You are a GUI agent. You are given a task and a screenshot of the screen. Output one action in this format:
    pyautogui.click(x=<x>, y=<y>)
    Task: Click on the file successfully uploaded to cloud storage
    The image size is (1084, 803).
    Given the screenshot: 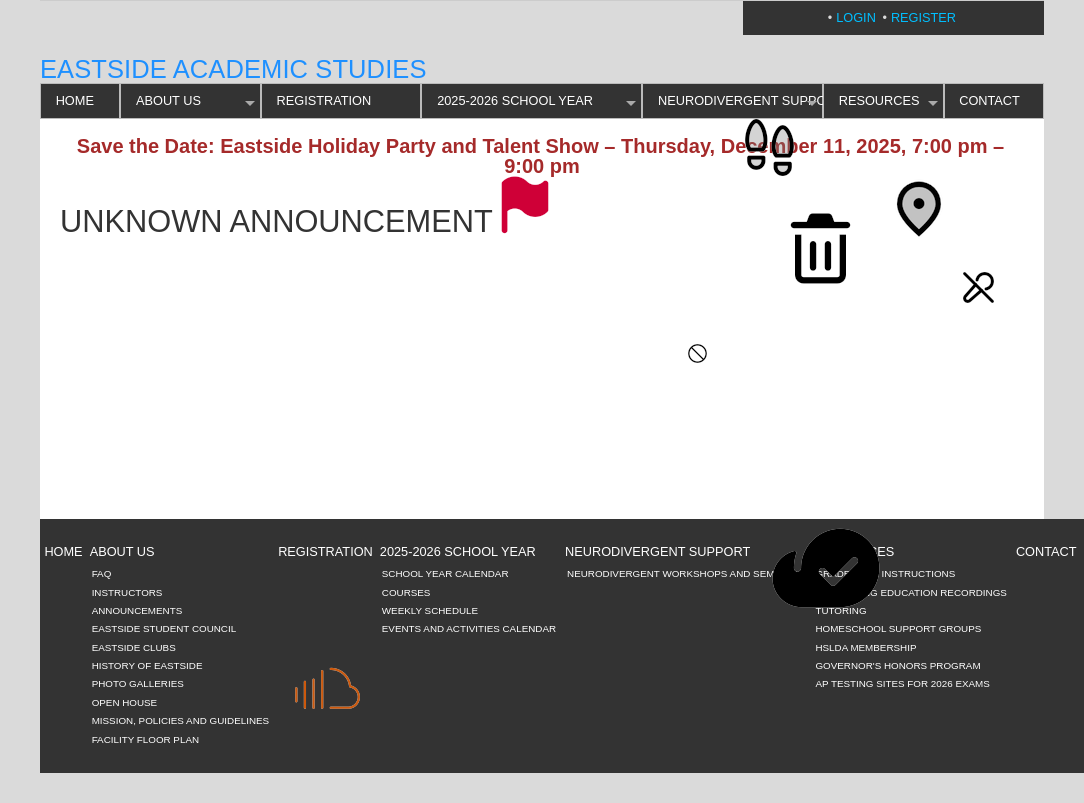 What is the action you would take?
    pyautogui.click(x=826, y=568)
    